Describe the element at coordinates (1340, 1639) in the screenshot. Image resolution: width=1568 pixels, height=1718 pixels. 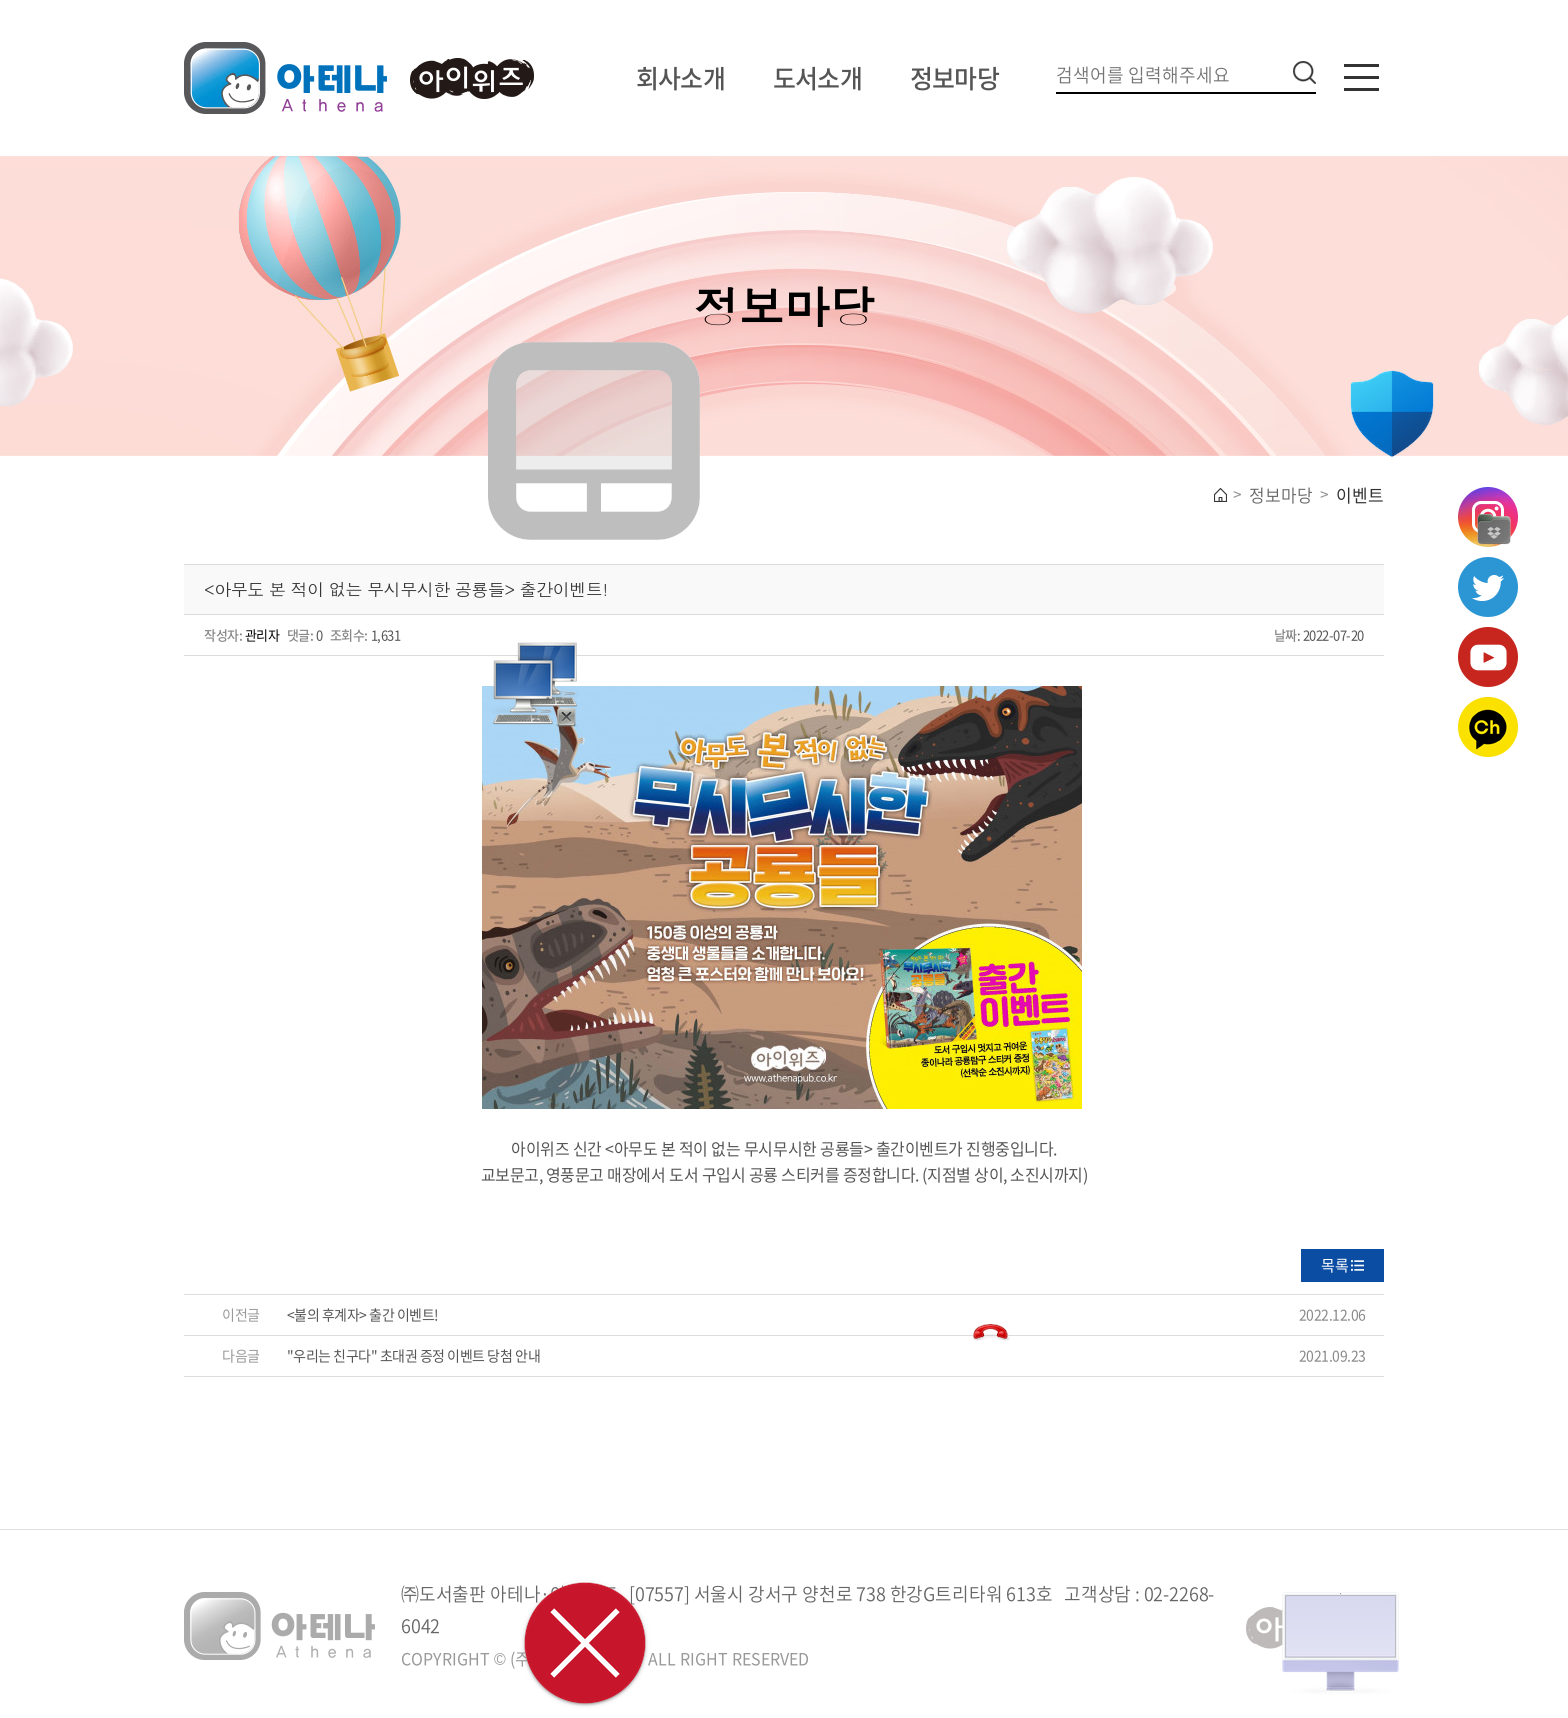
I see `represents a connected iMac device` at that location.